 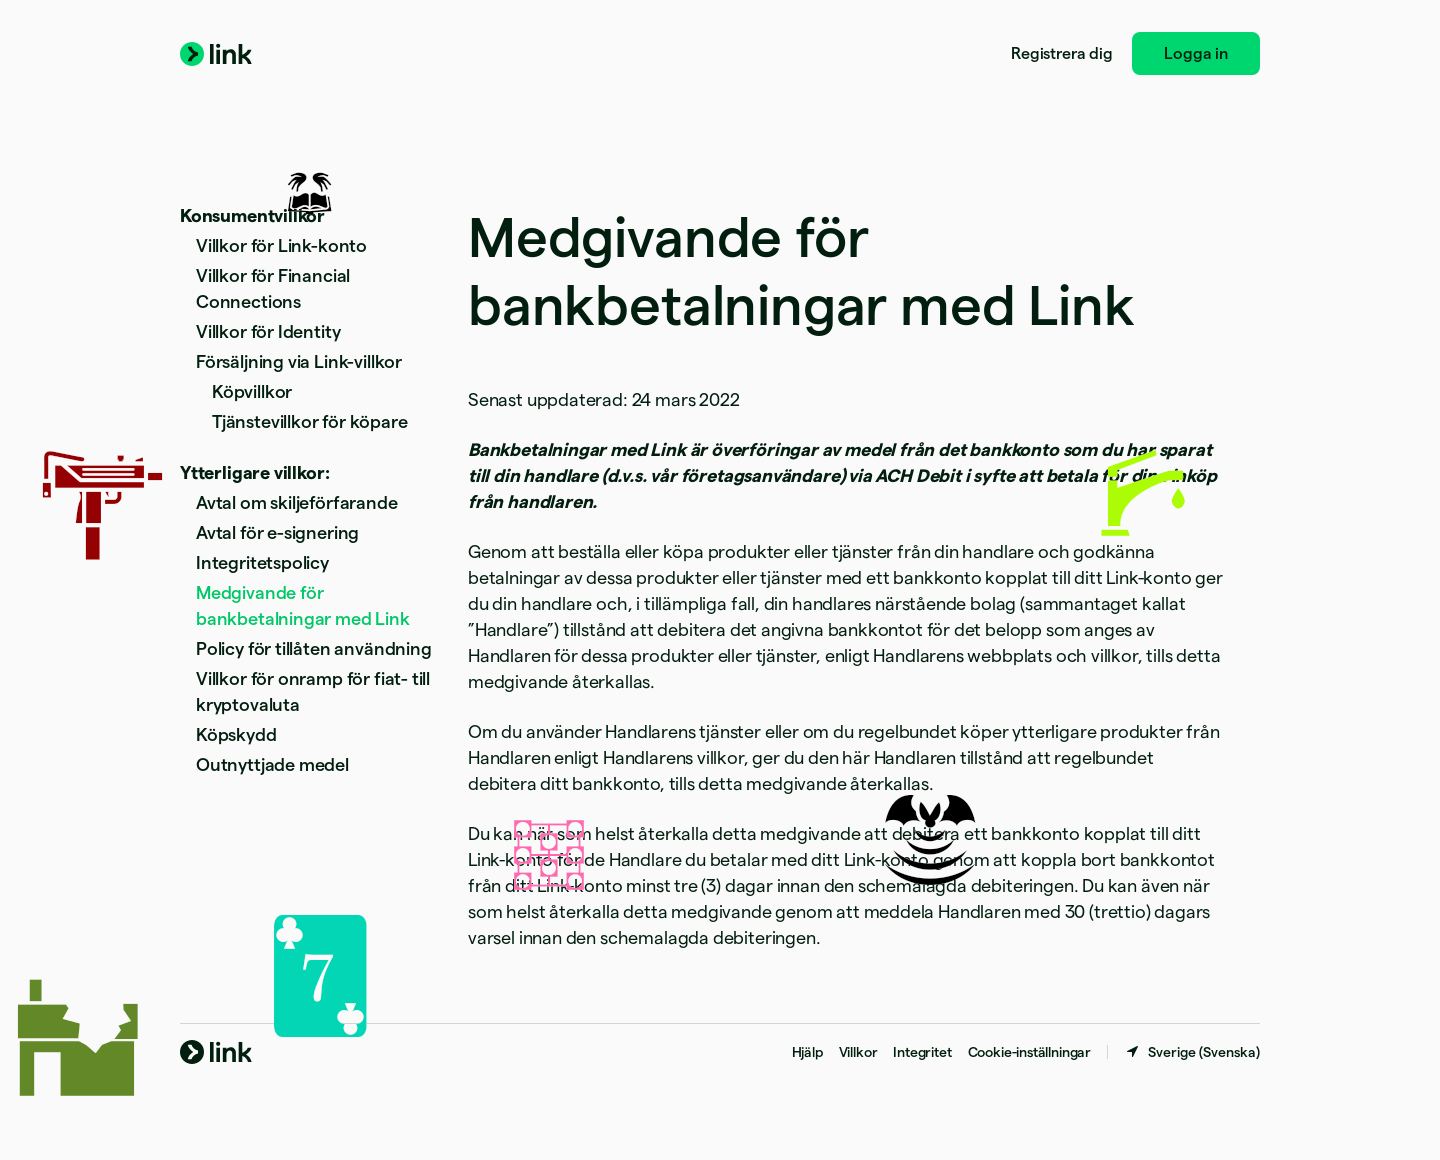 I want to click on report property damage, so click(x=75, y=1034).